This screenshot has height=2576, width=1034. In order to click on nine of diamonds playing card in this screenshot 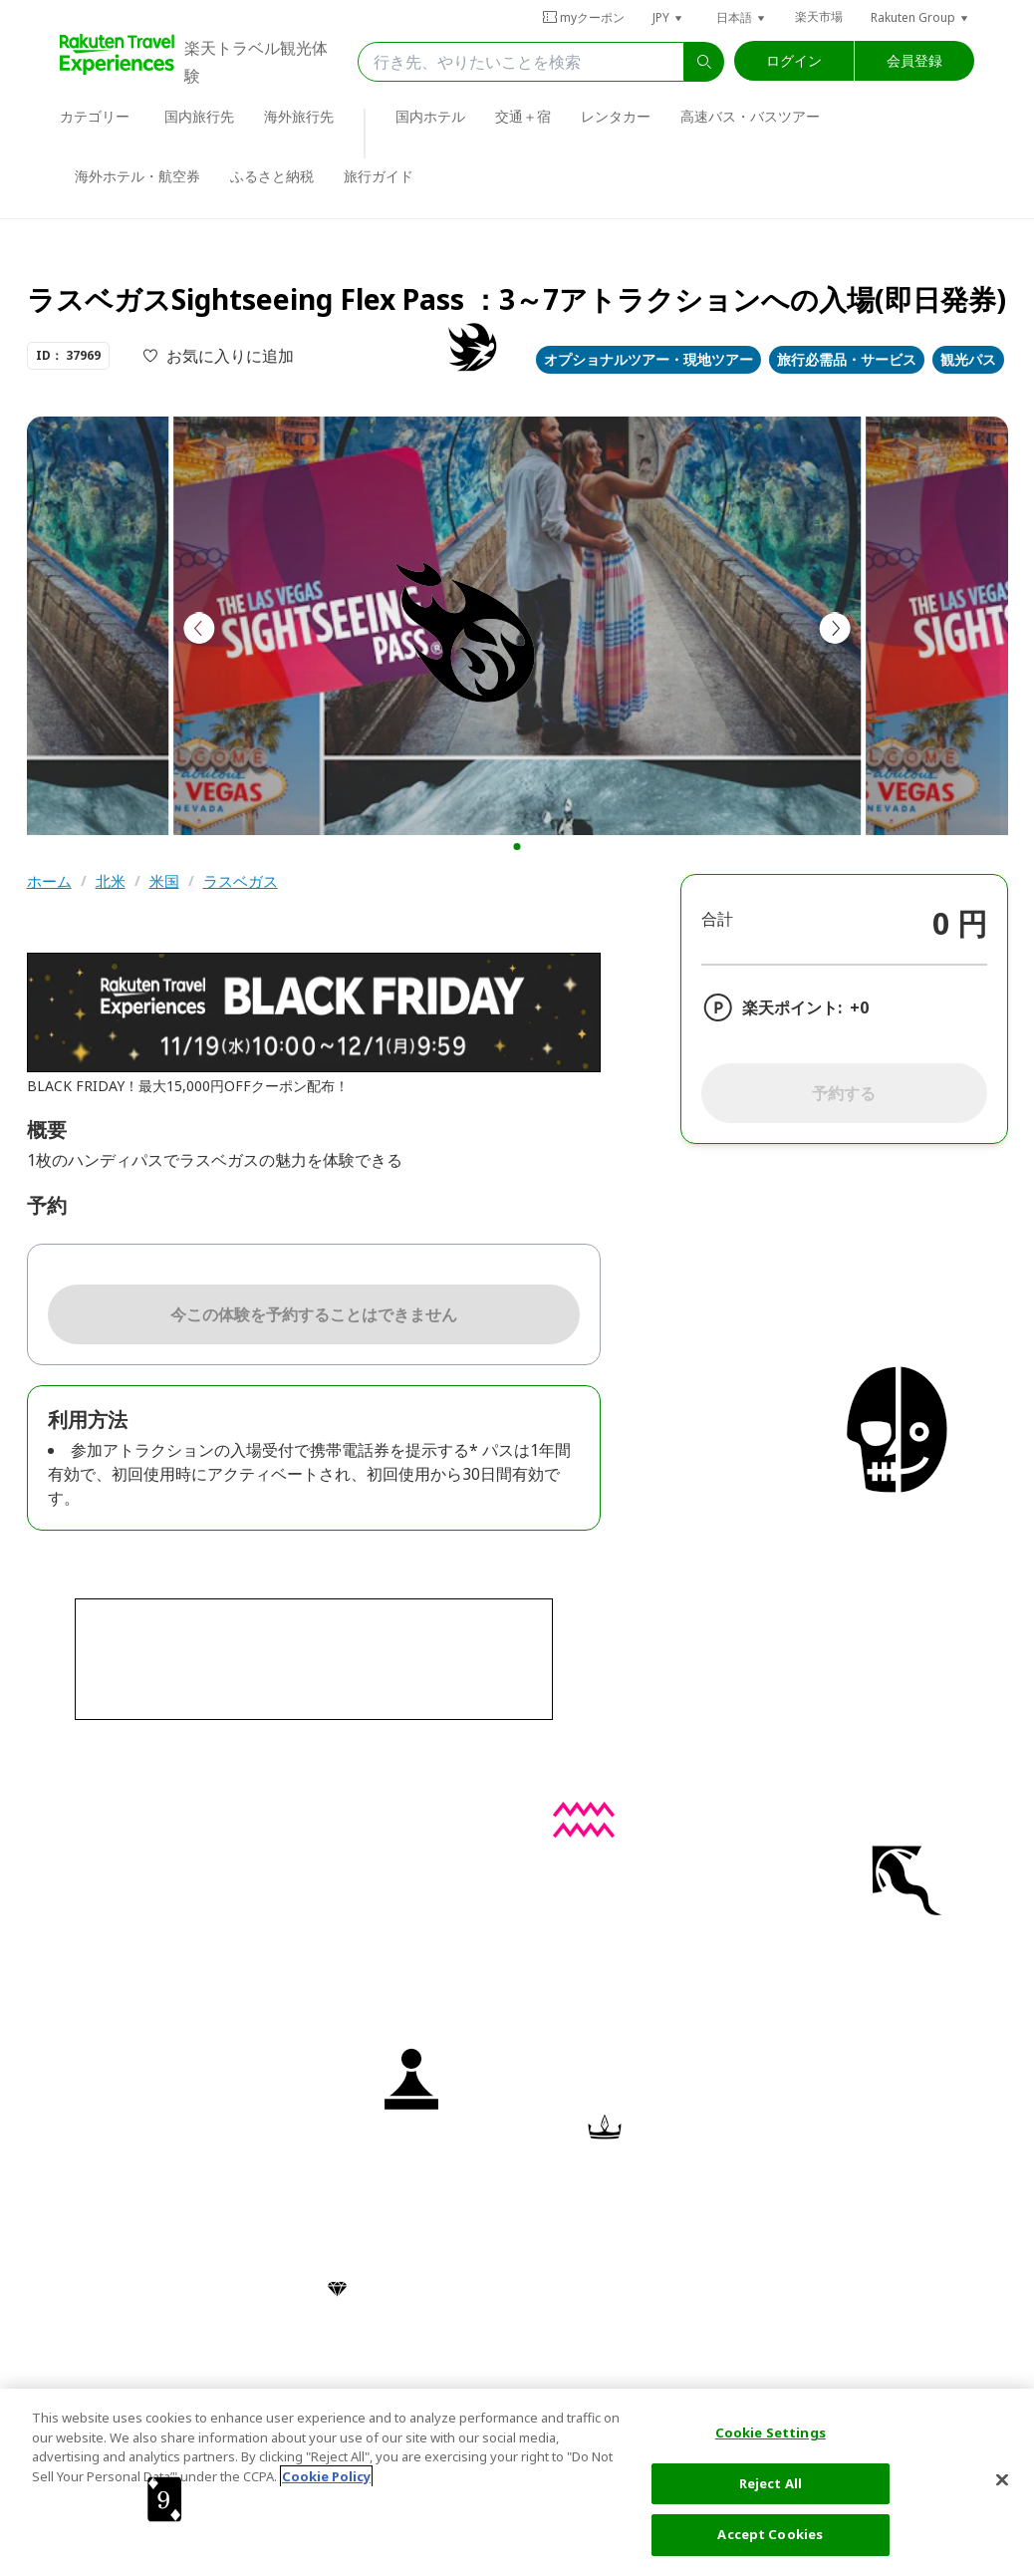, I will do `click(164, 2499)`.